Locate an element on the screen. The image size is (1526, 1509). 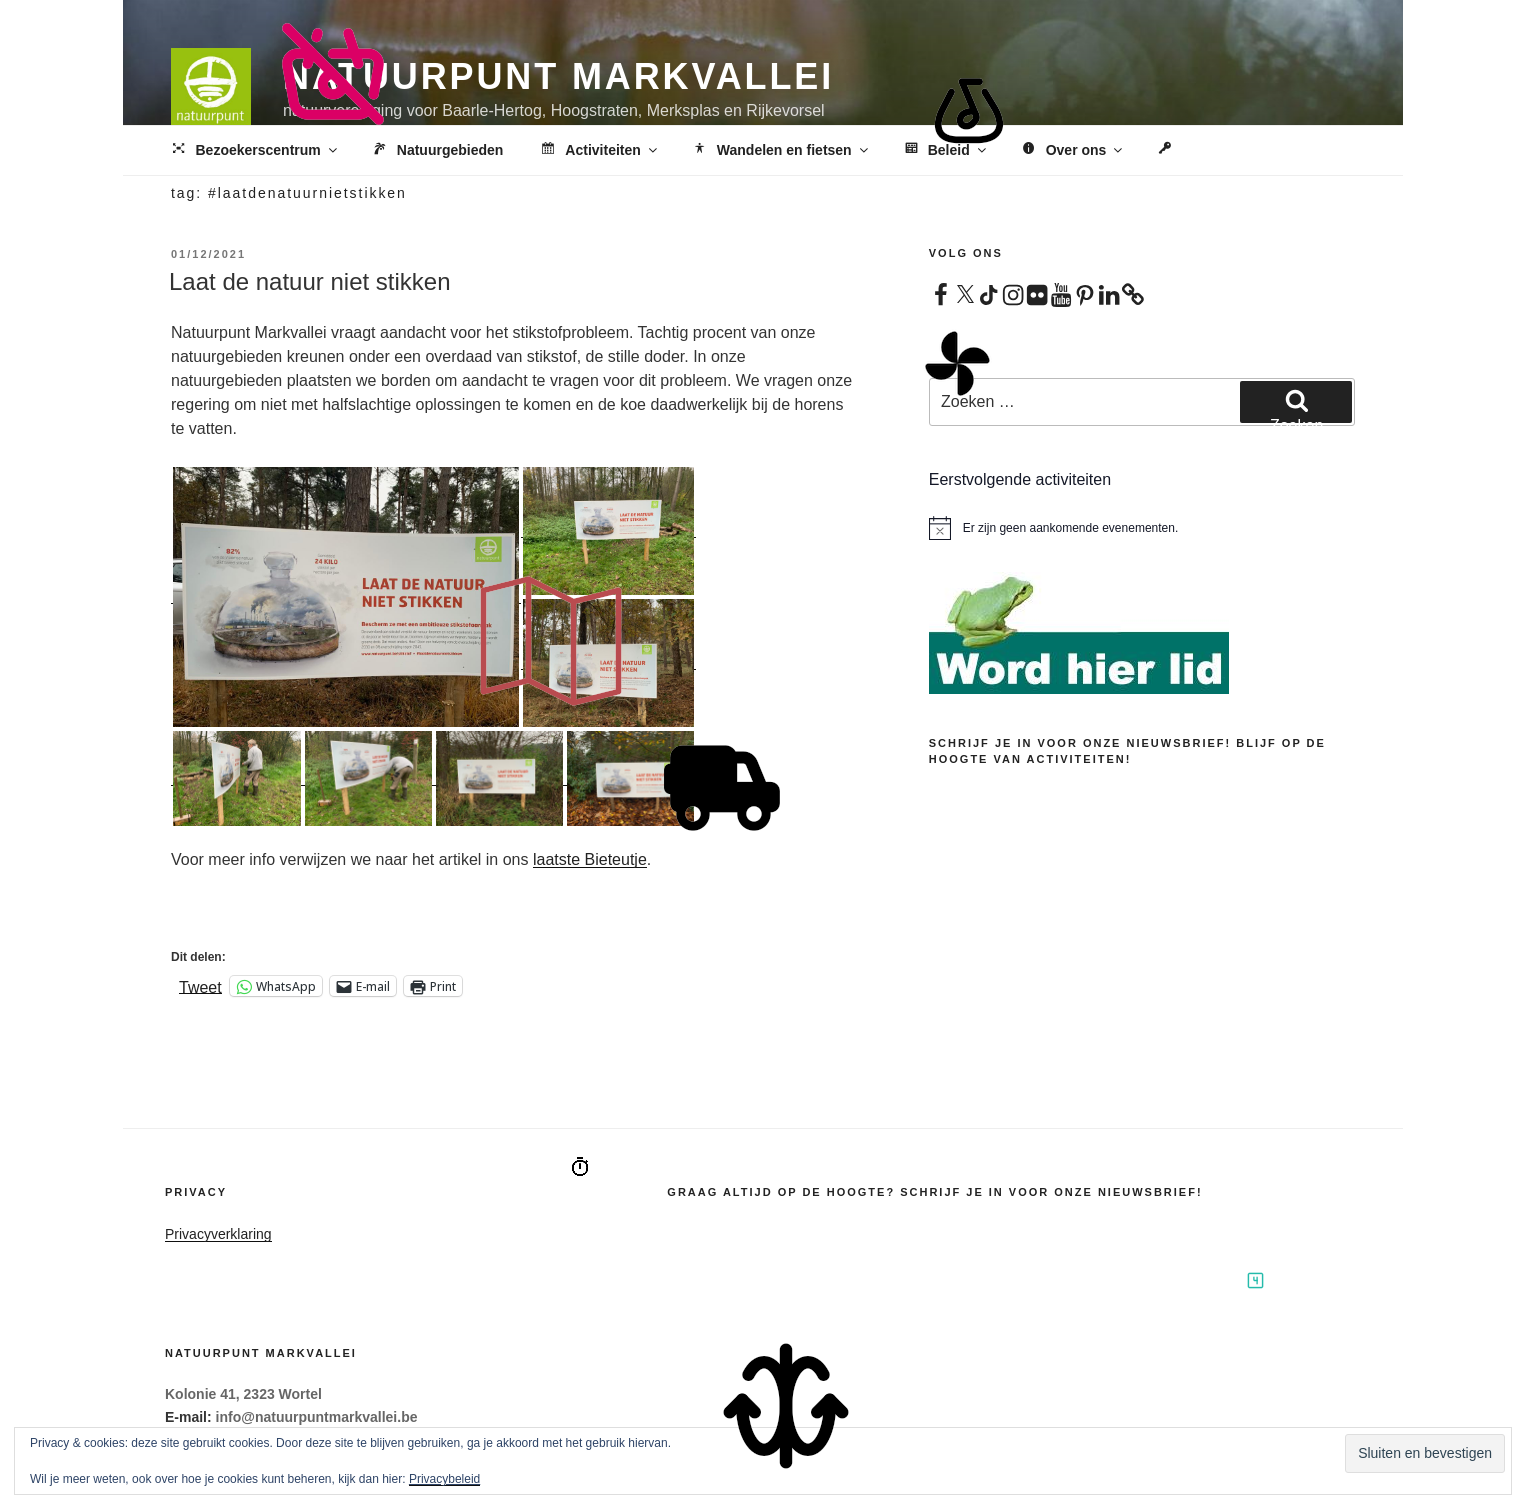
track field delivery or off-road shipment is located at coordinates (725, 788).